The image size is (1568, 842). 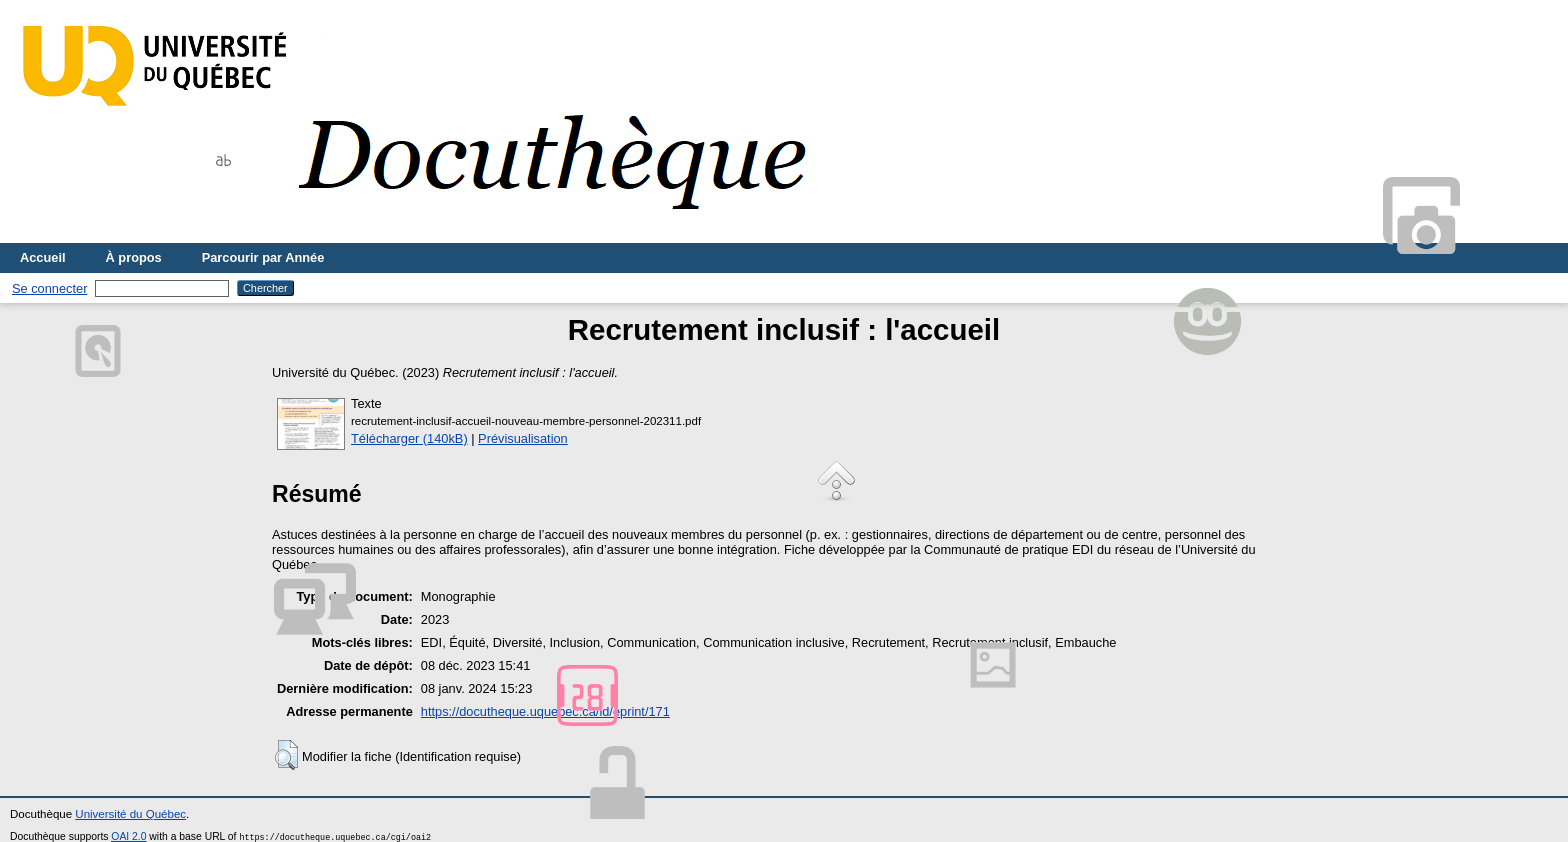 What do you see at coordinates (617, 782) in the screenshot?
I see `indicates unlocked or editable state` at bounding box center [617, 782].